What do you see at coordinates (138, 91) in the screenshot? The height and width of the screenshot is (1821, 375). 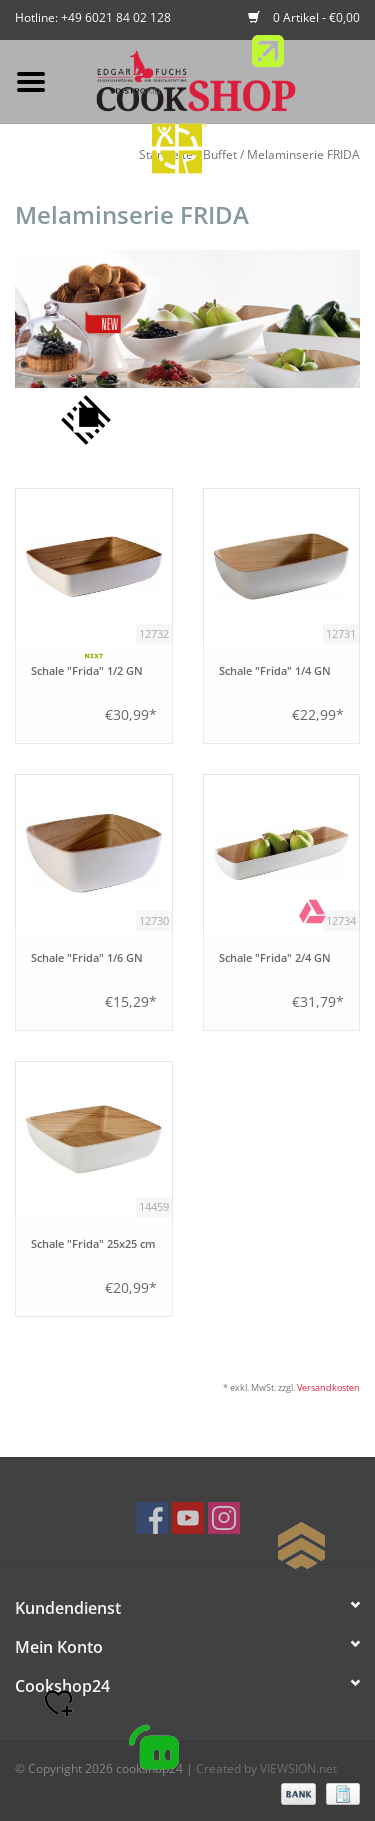 I see `access distrokid music distribution platform` at bounding box center [138, 91].